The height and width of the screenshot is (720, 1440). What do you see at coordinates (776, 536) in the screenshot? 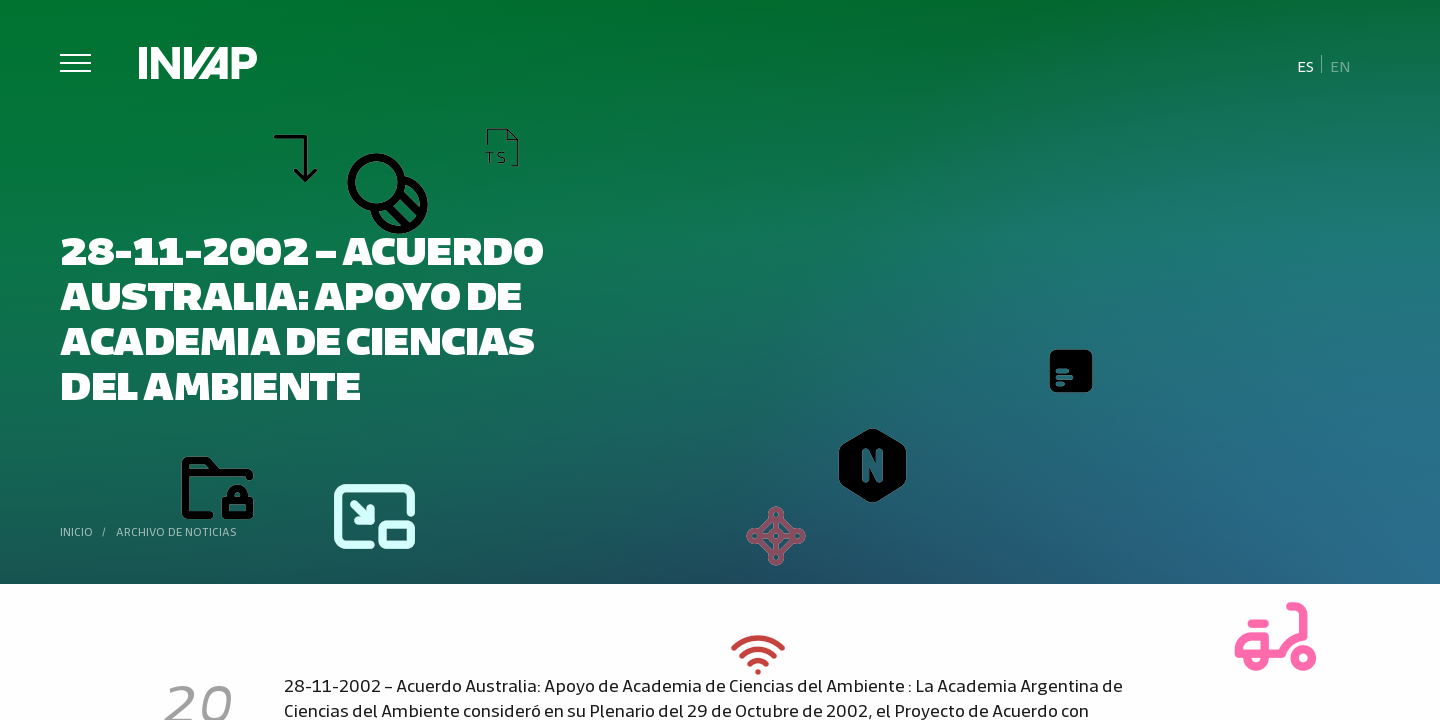
I see `view star-ring network topology` at bounding box center [776, 536].